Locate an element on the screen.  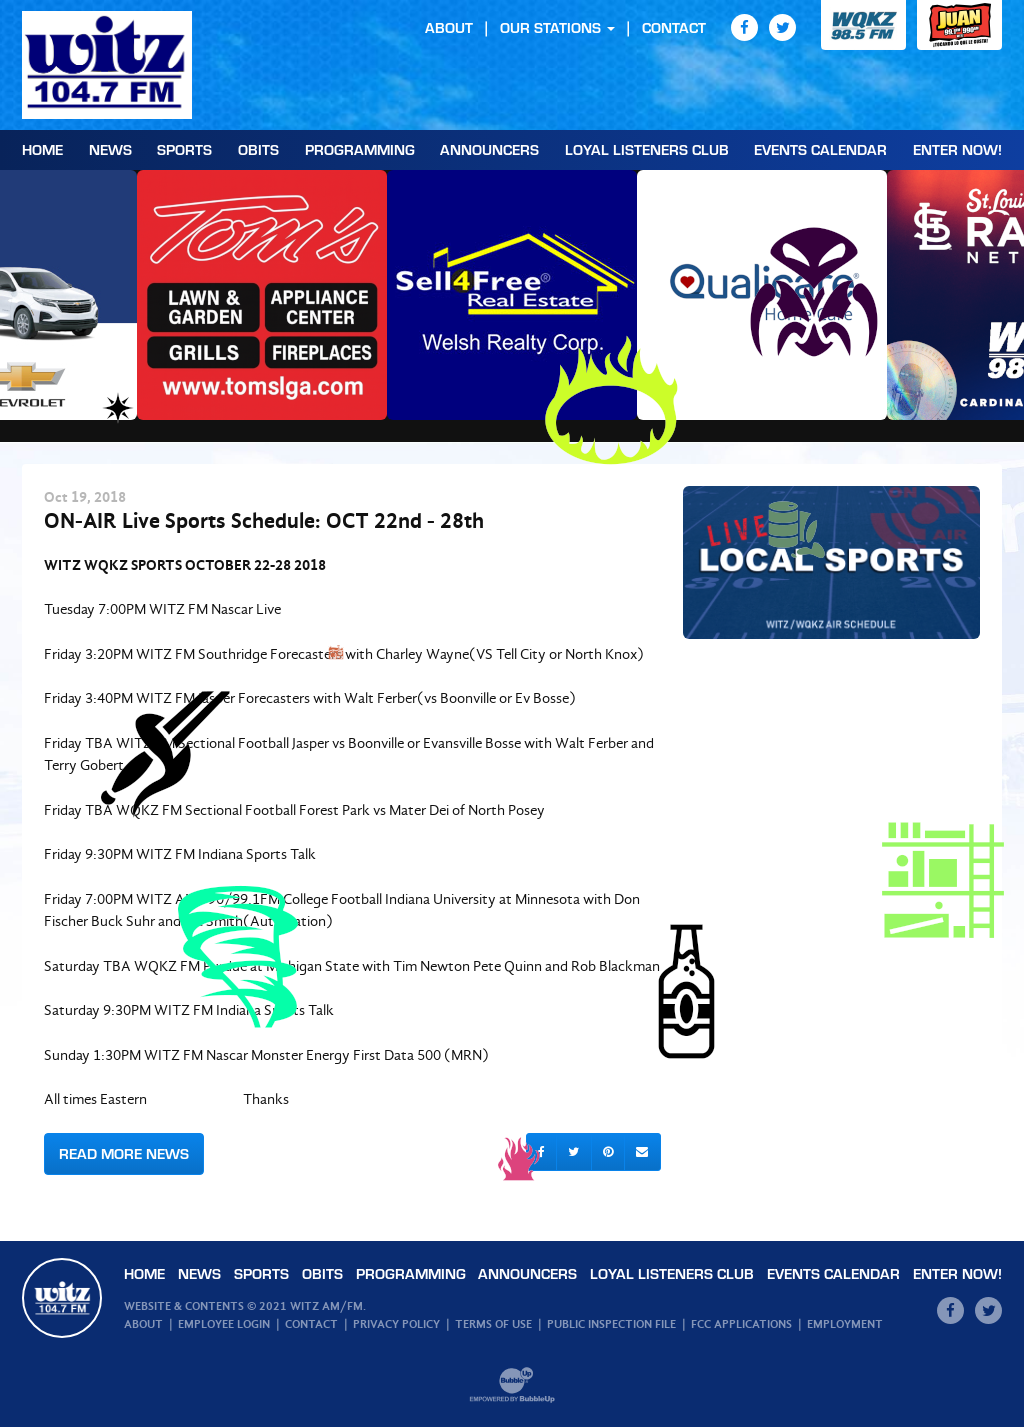
indicates severe weather alert or tornado warning is located at coordinates (239, 957).